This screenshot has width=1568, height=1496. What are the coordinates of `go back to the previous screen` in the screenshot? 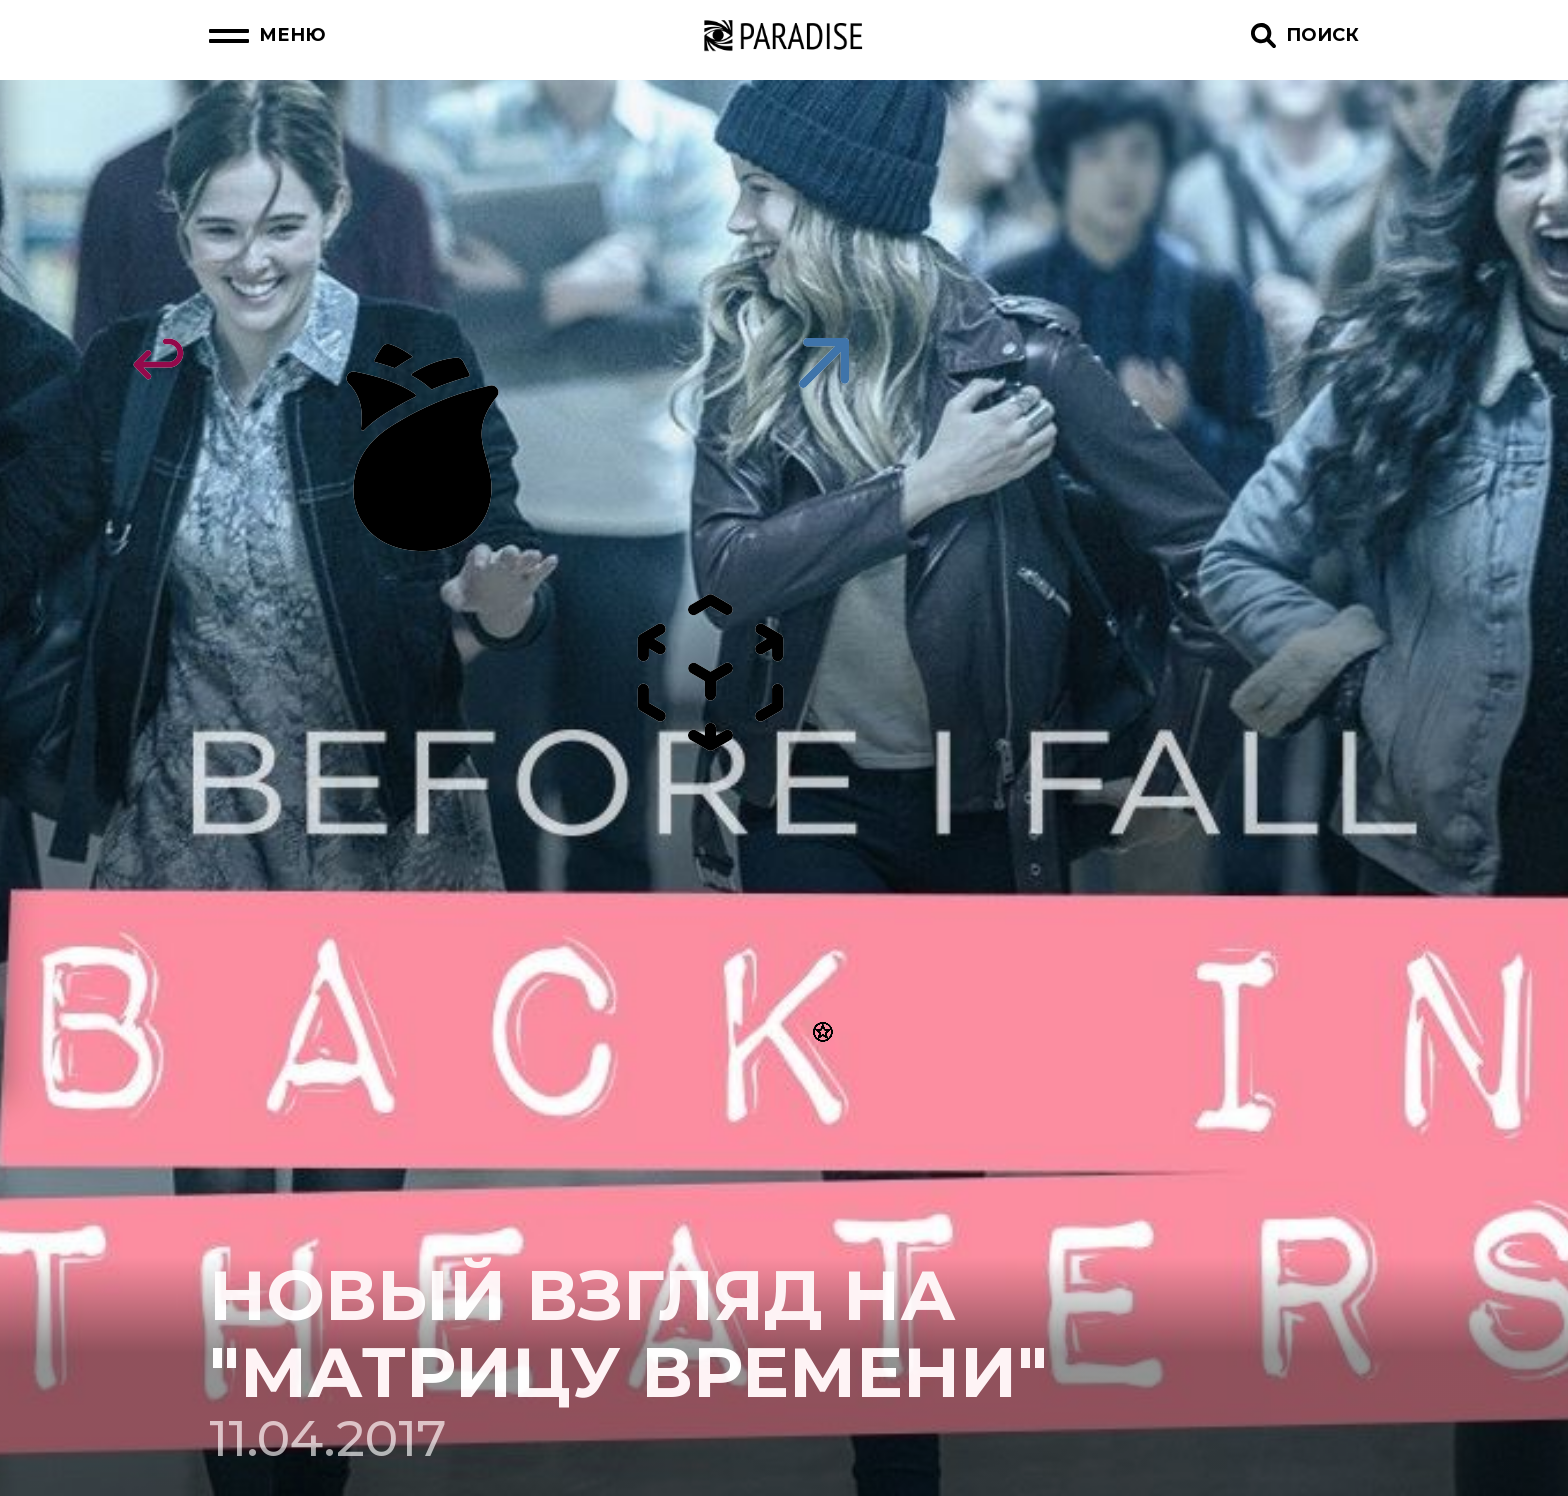 It's located at (157, 356).